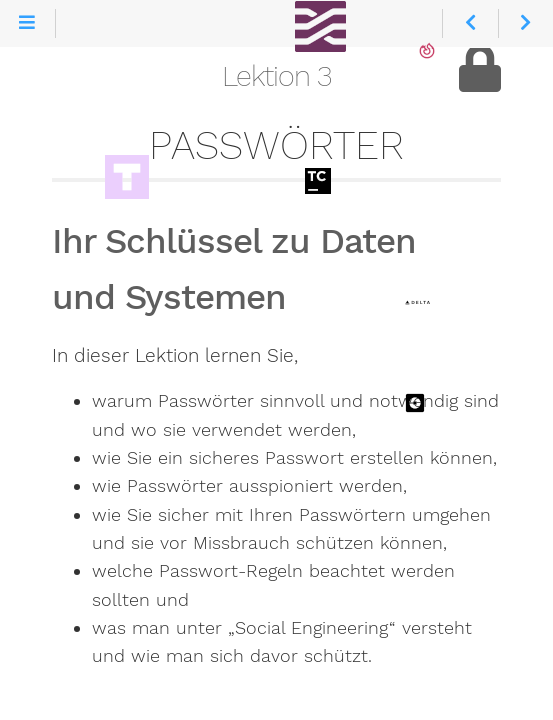 Image resolution: width=553 pixels, height=720 pixels. What do you see at coordinates (427, 51) in the screenshot?
I see `open Firefox browser` at bounding box center [427, 51].